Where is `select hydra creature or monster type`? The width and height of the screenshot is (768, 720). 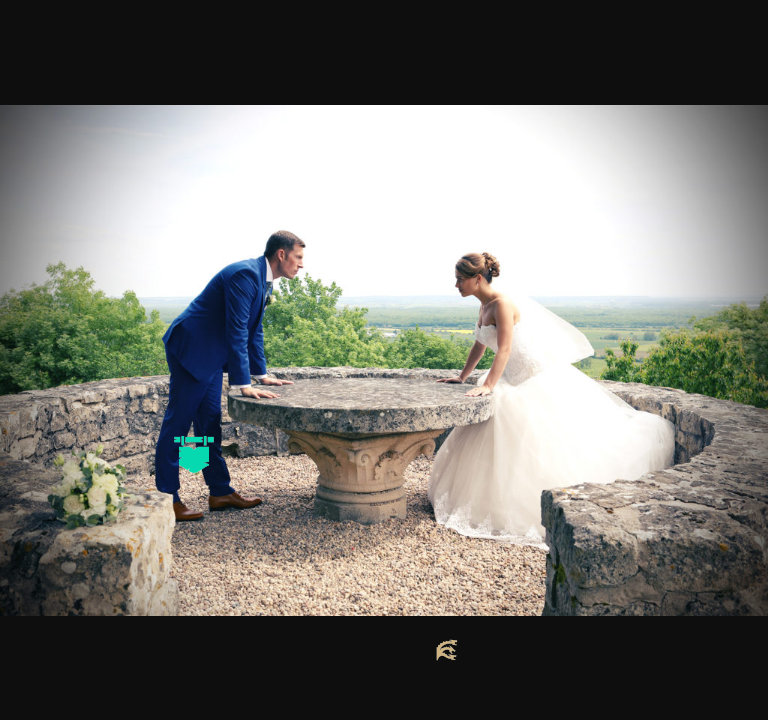 select hydra creature or monster type is located at coordinates (447, 650).